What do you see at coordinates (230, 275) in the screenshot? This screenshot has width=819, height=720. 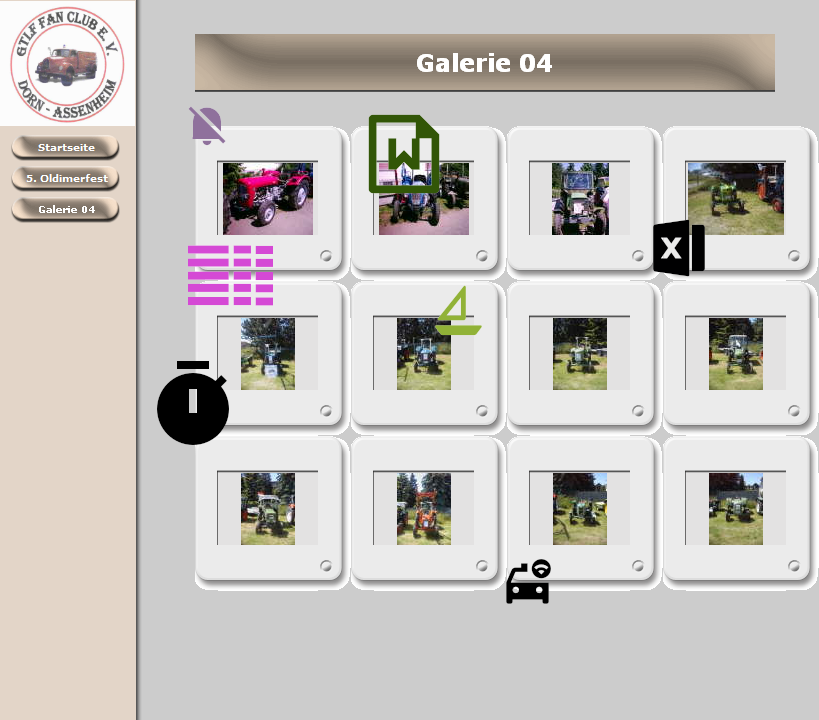 I see `visit server fault community` at bounding box center [230, 275].